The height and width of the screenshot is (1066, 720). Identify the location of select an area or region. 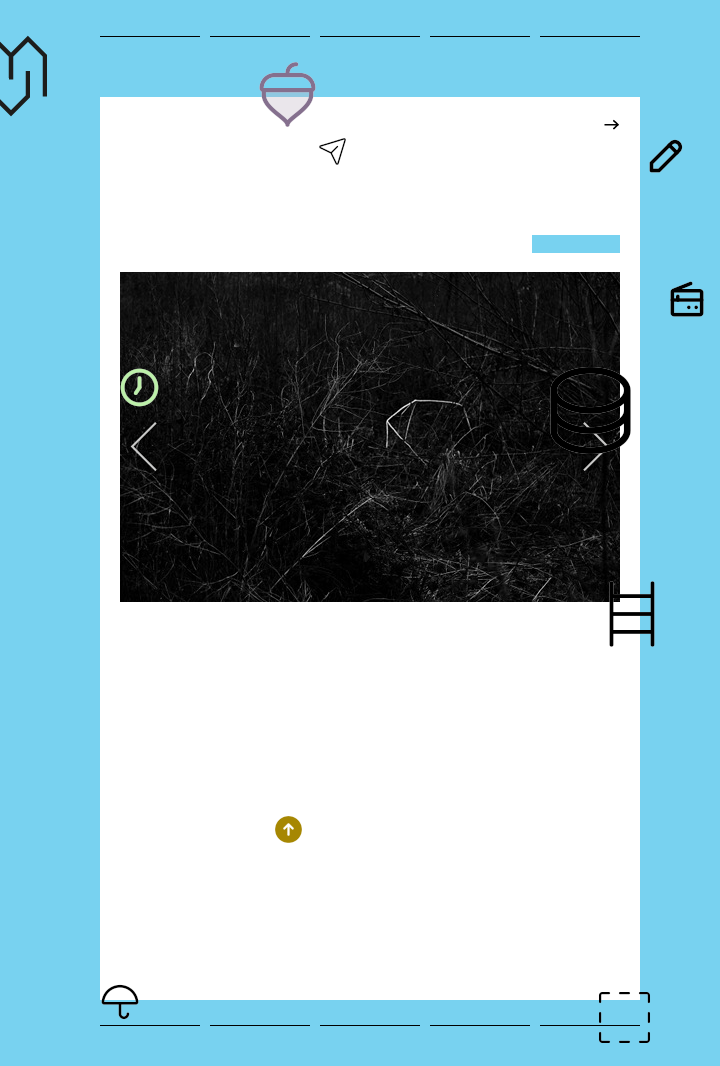
(624, 1017).